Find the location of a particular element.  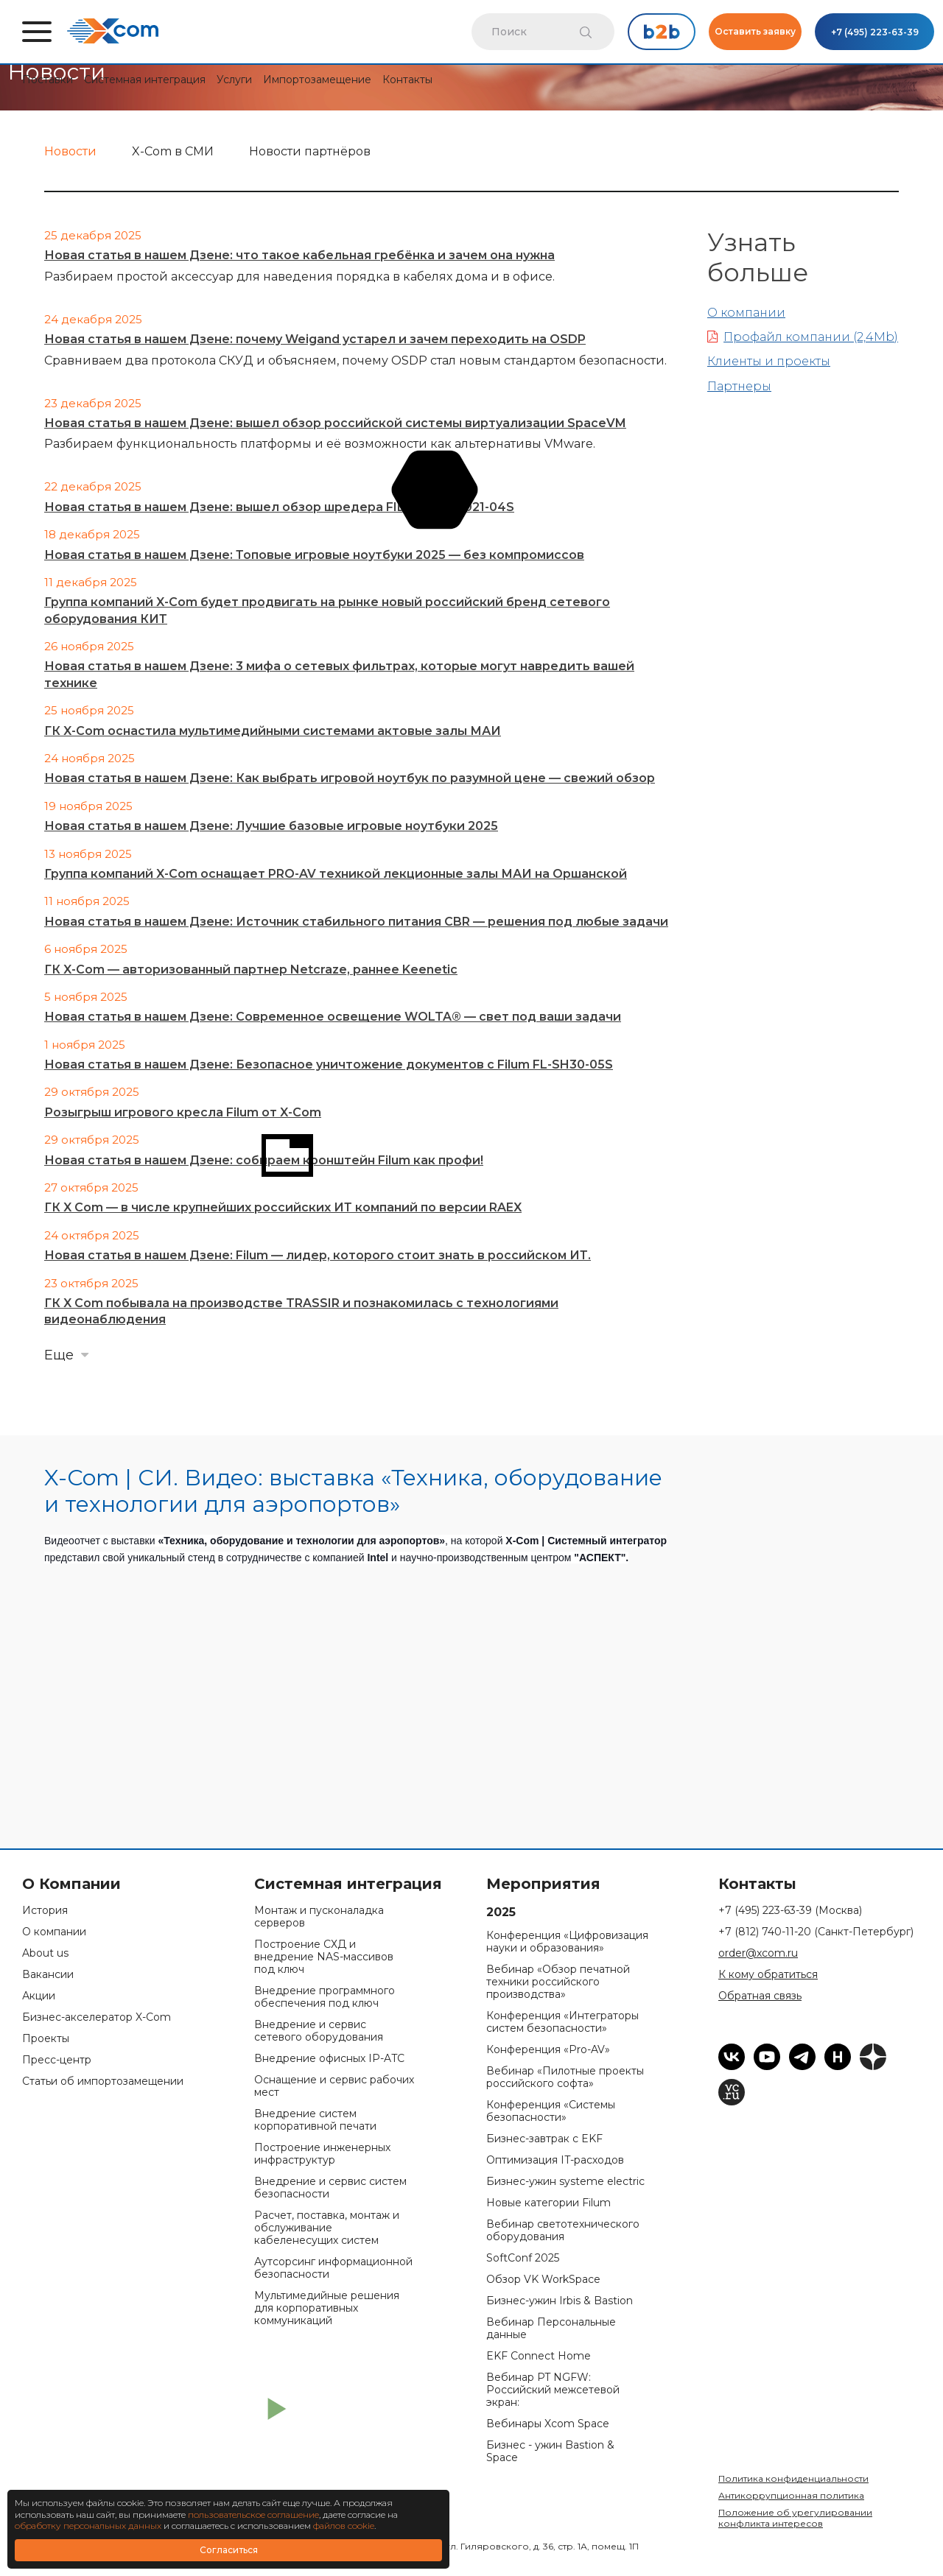

hexagonal shape indicator or geometric element is located at coordinates (435, 490).